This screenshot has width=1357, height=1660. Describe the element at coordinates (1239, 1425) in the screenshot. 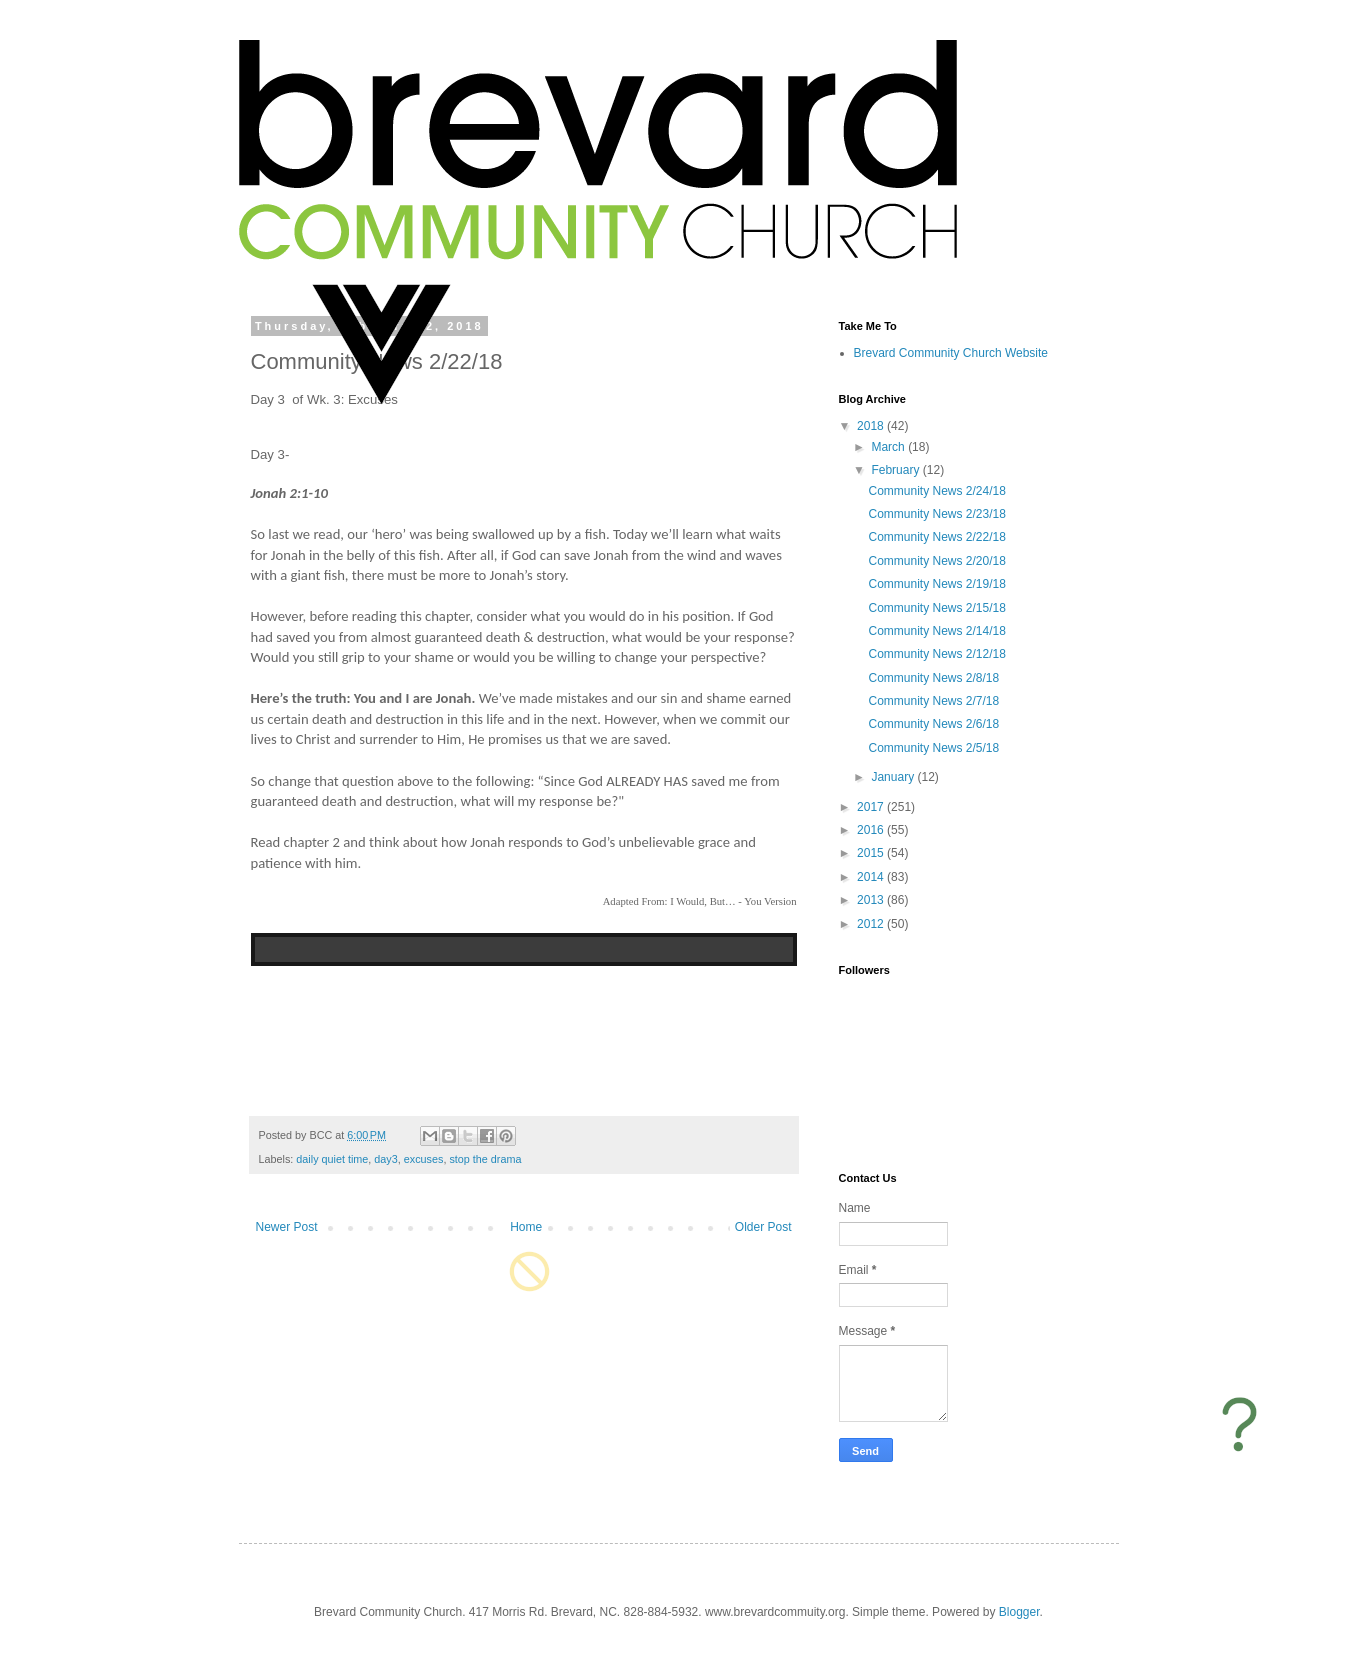

I see `access help or support options` at that location.